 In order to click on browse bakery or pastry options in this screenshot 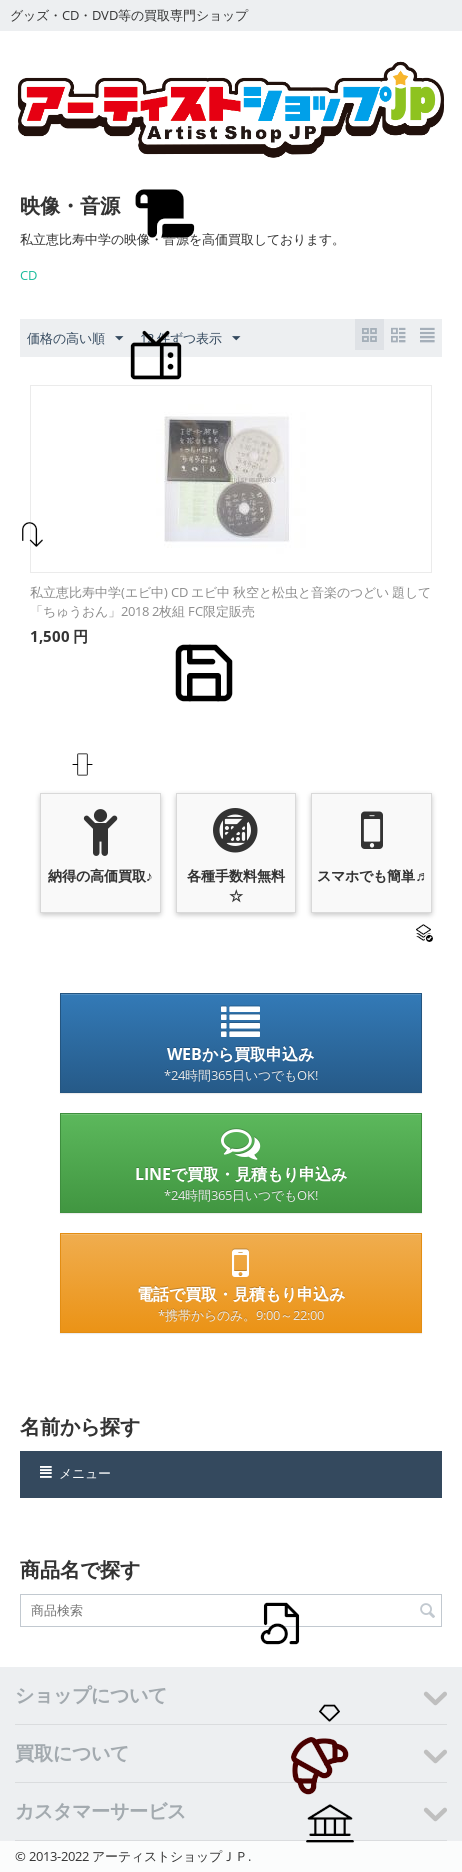, I will do `click(319, 1765)`.